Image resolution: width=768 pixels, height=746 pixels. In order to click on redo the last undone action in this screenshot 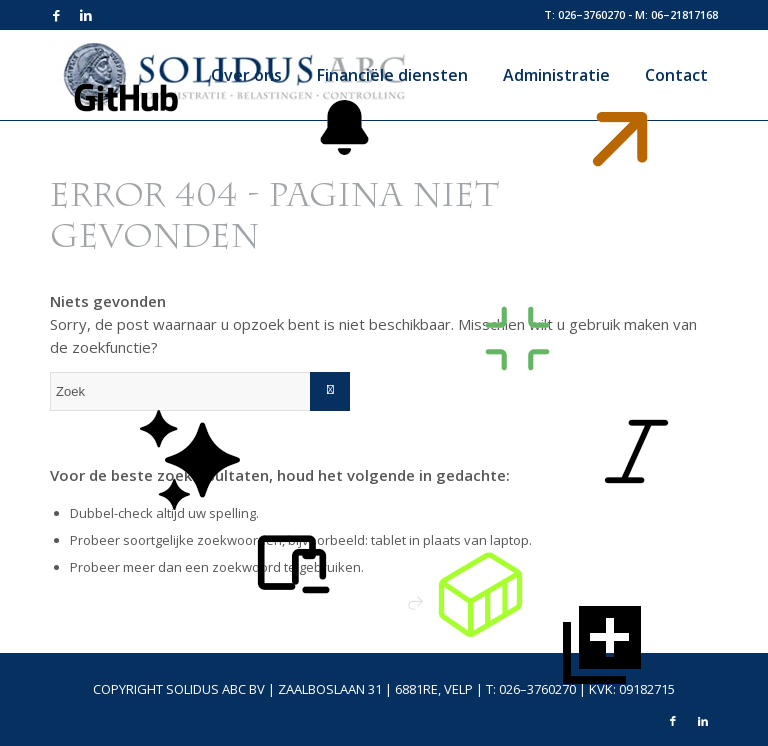, I will do `click(415, 603)`.